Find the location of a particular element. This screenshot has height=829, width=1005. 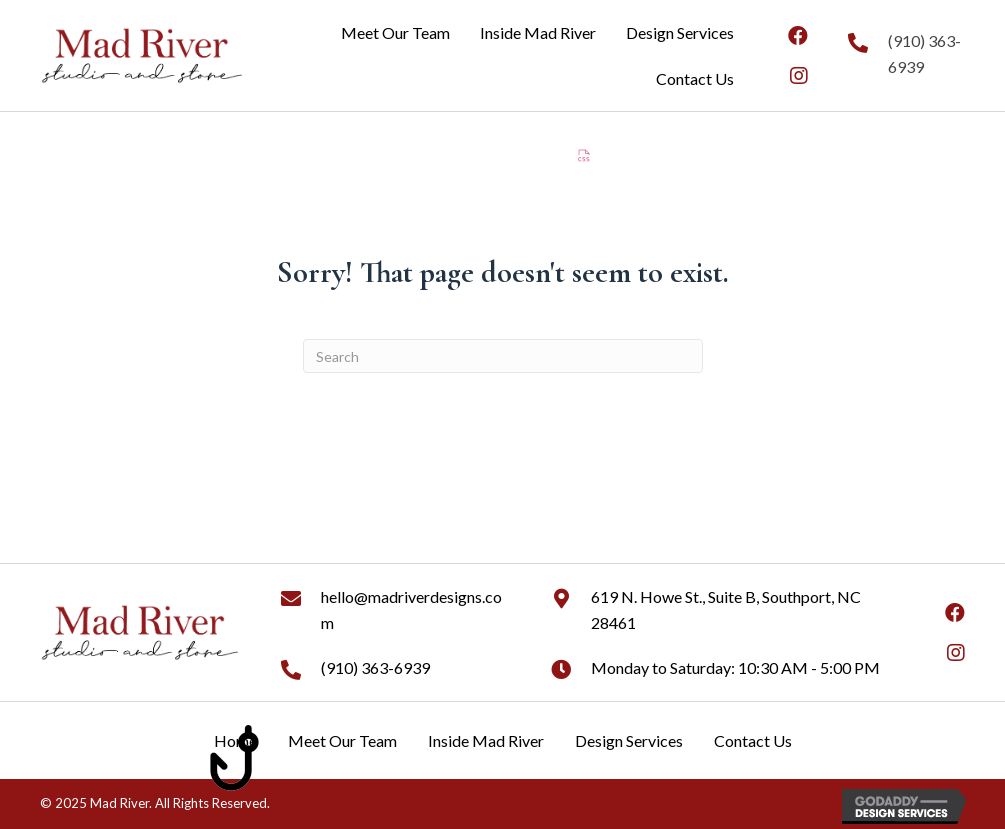

fishing or angling activity is located at coordinates (234, 759).